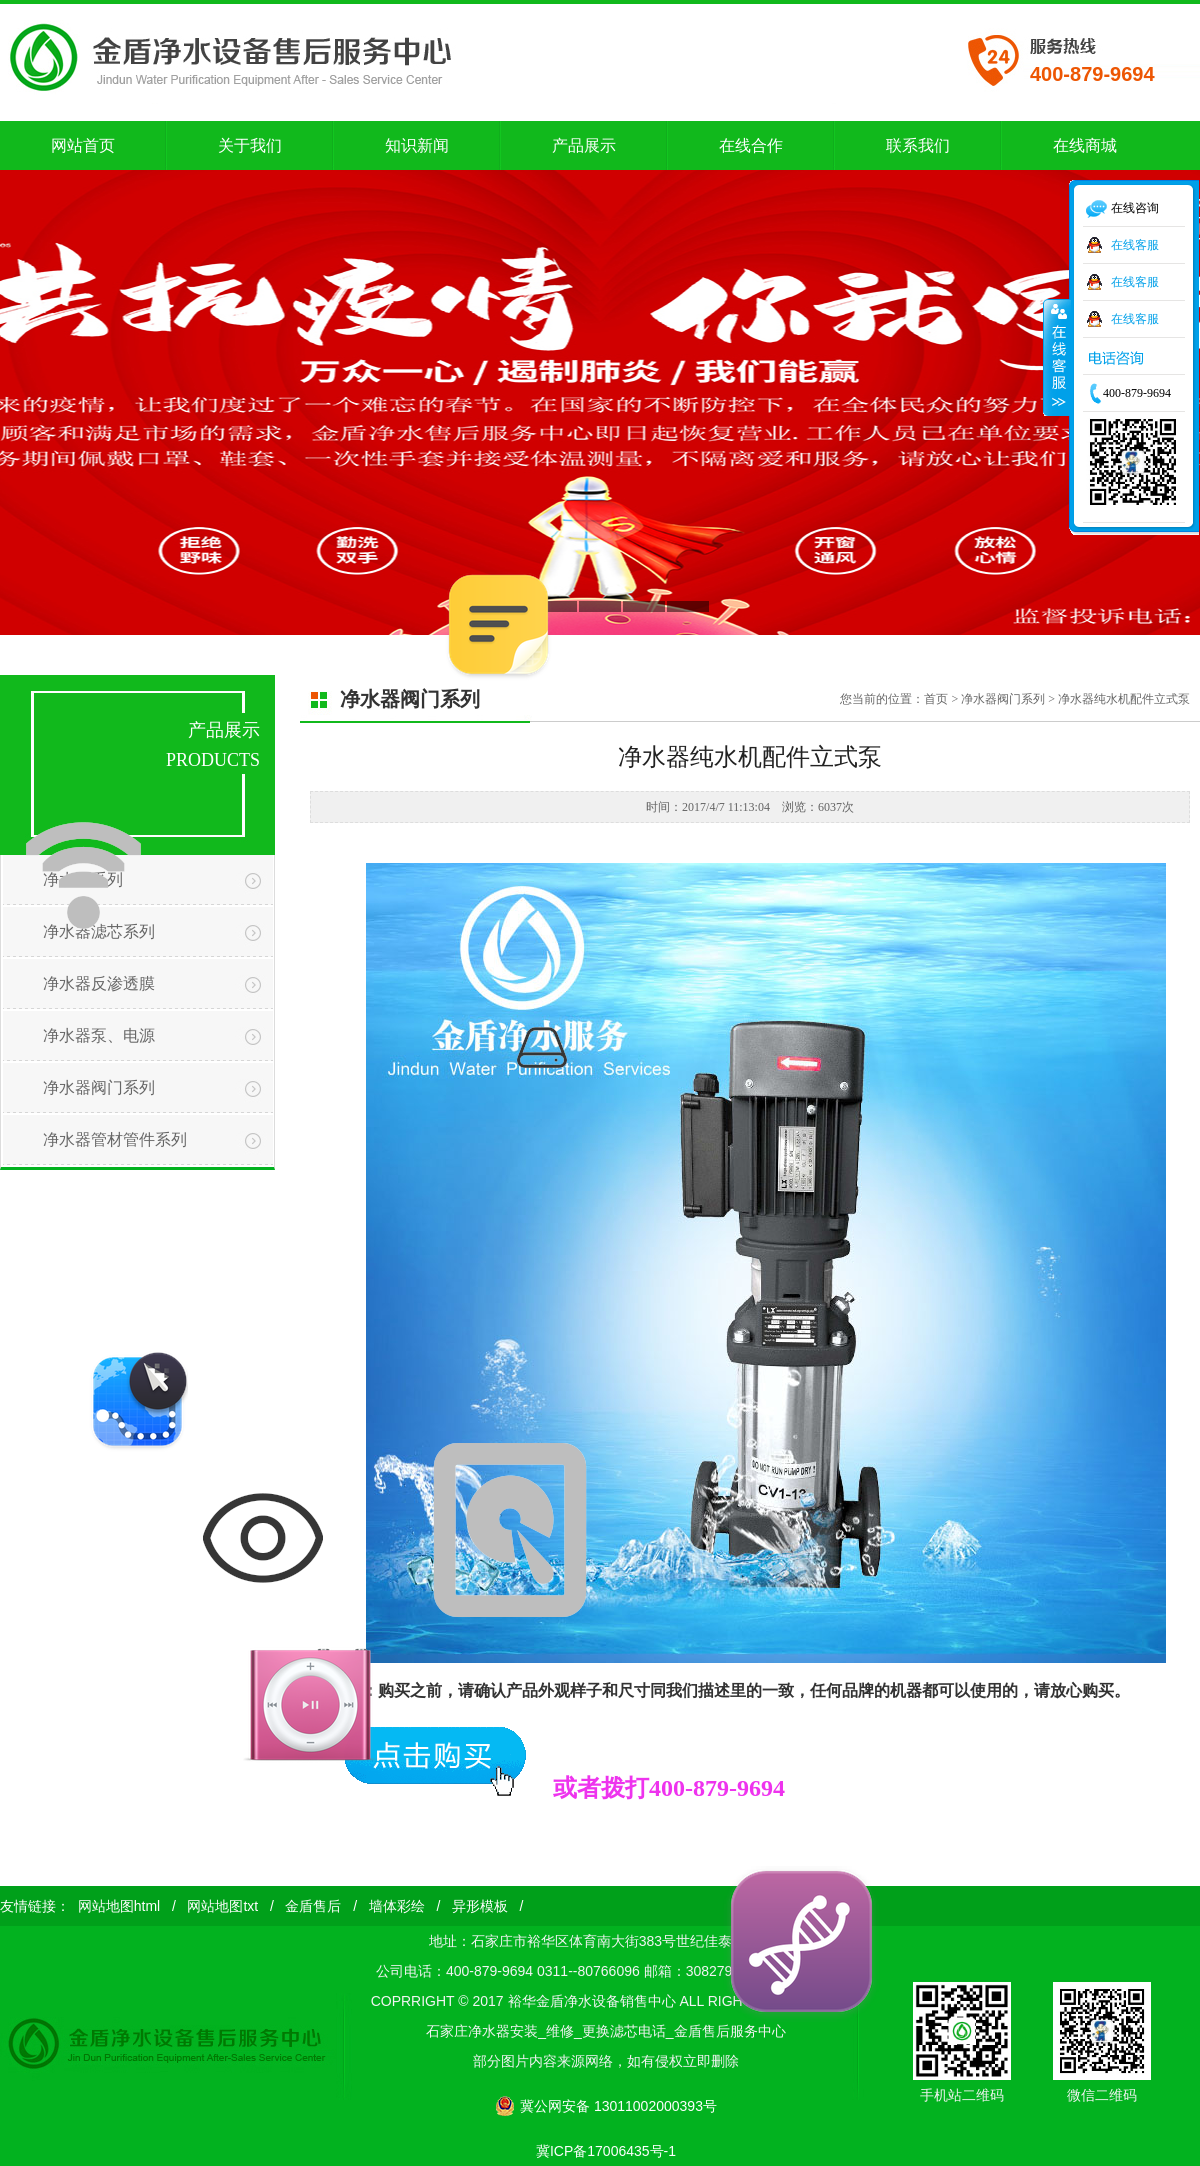 The image size is (1200, 2166). Describe the element at coordinates (498, 624) in the screenshot. I see `open the stickies app for quick notes` at that location.